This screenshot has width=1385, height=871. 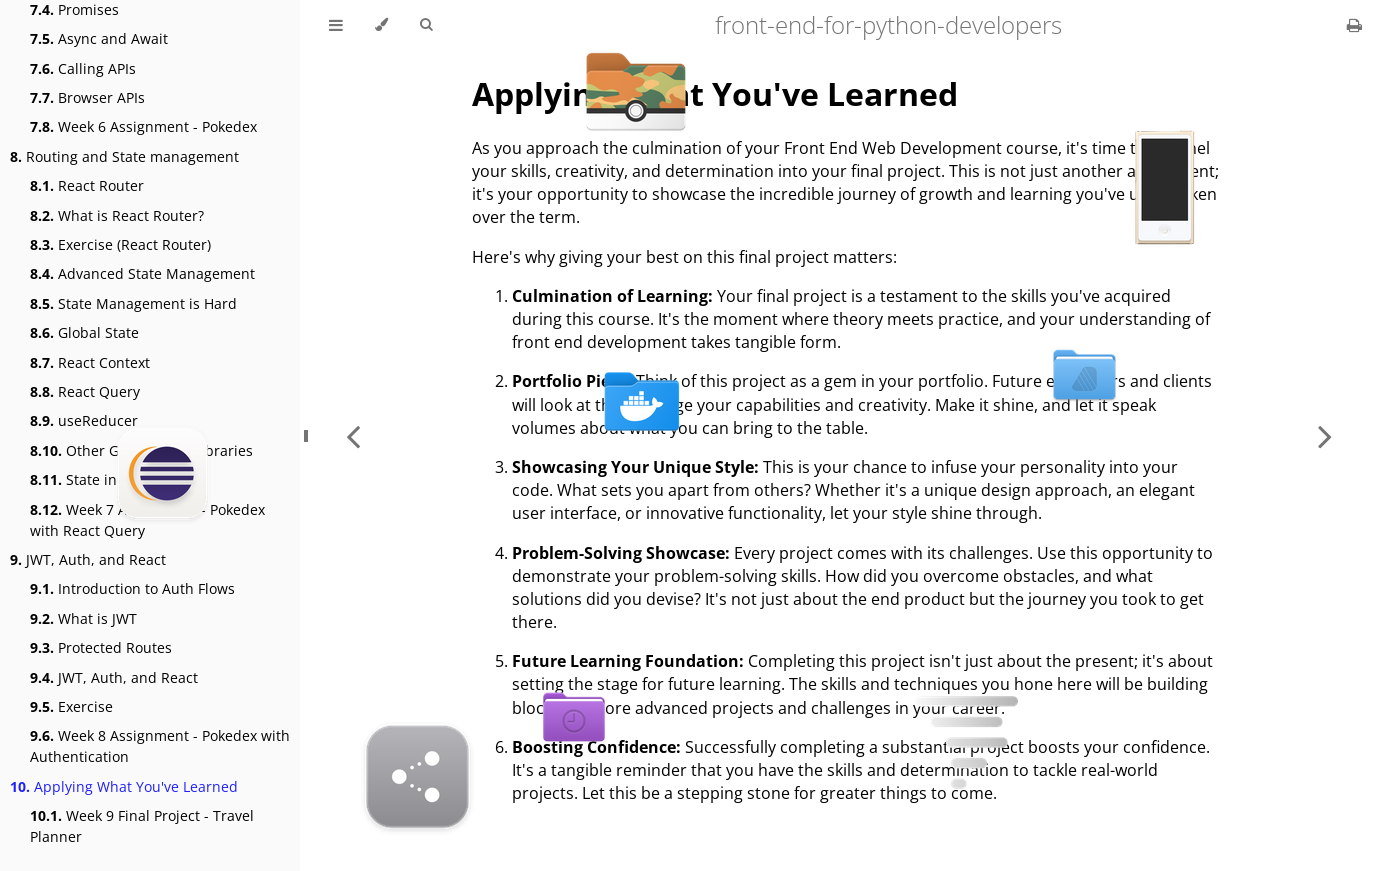 I want to click on open eclipse IDE, so click(x=162, y=473).